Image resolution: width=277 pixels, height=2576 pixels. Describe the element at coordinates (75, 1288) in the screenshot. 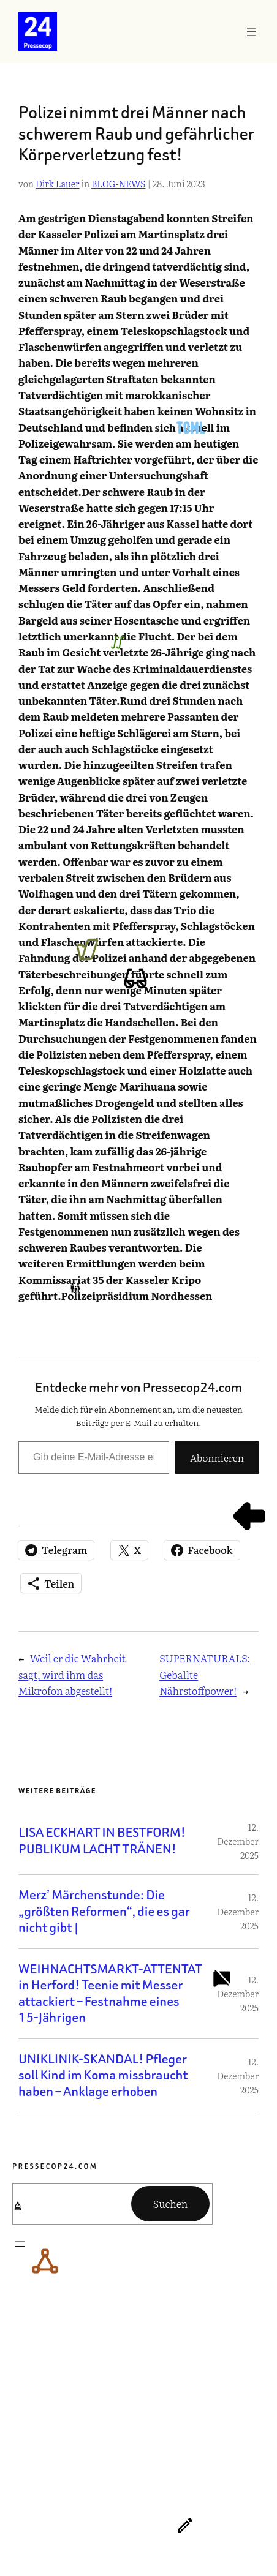

I see `indicates family restroom facility nearby` at that location.